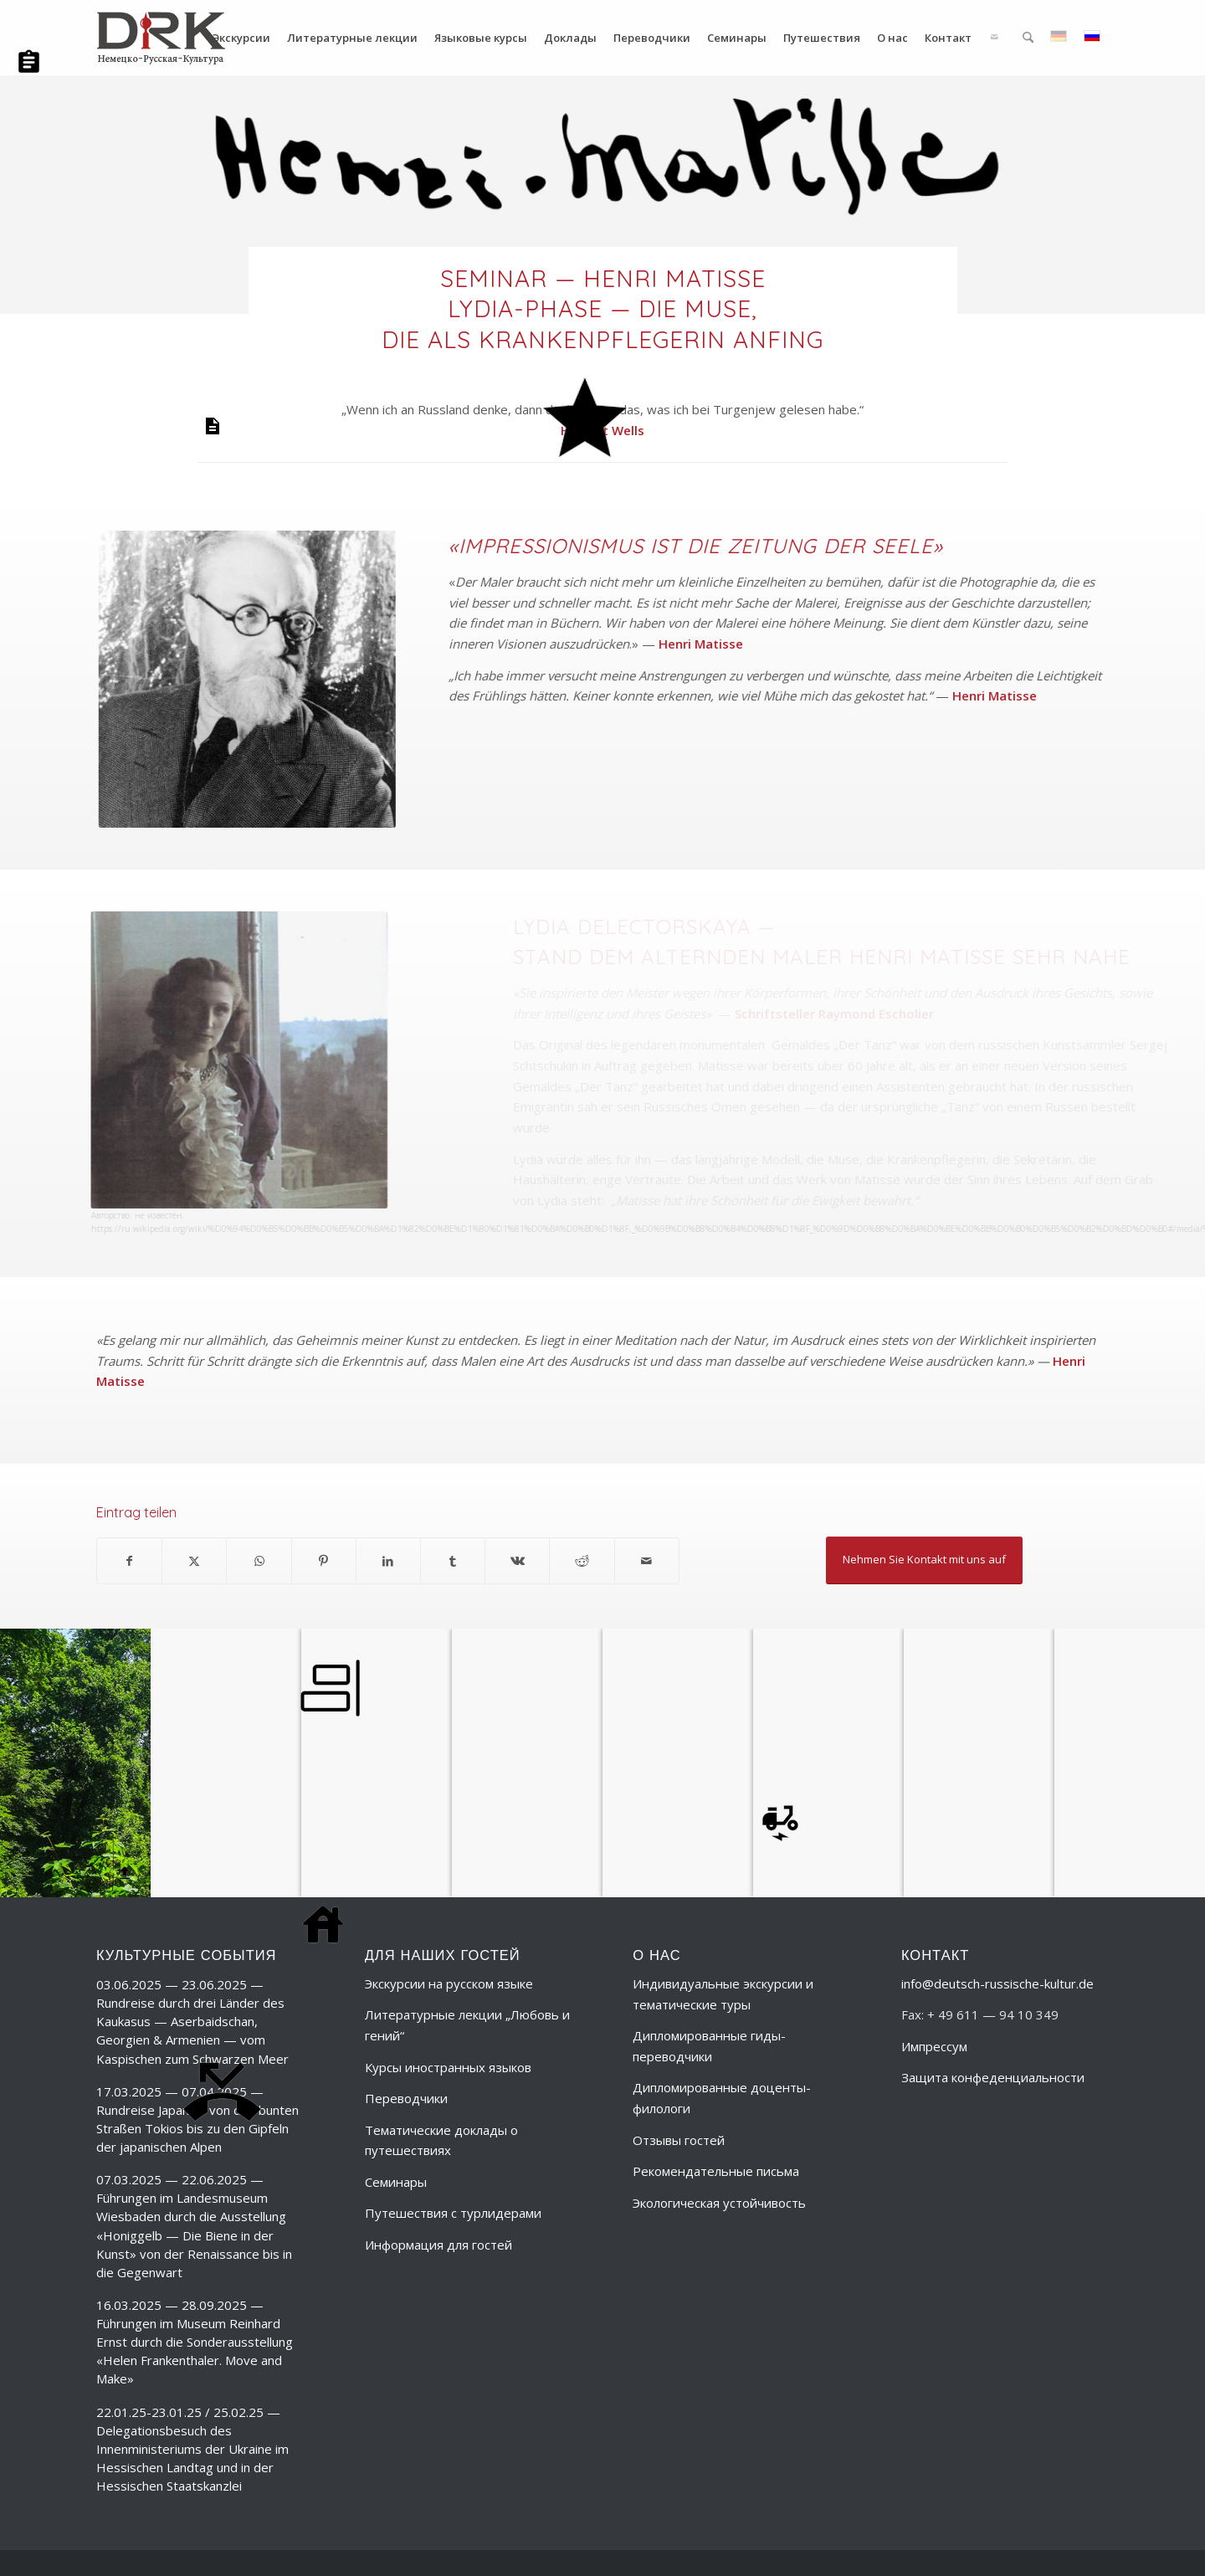  What do you see at coordinates (585, 419) in the screenshot?
I see `add item to favorites` at bounding box center [585, 419].